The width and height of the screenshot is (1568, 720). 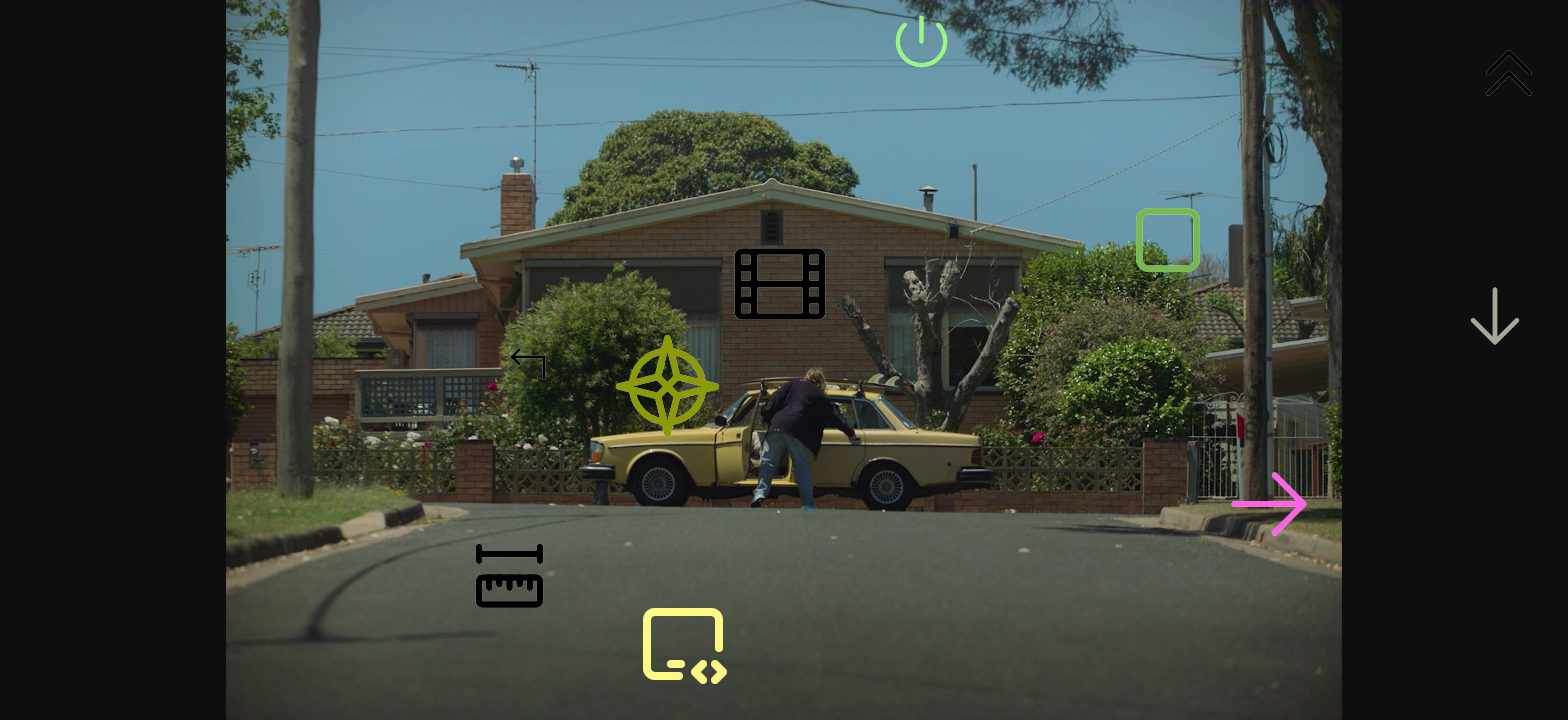 I want to click on navigate to the next item or page, so click(x=1269, y=504).